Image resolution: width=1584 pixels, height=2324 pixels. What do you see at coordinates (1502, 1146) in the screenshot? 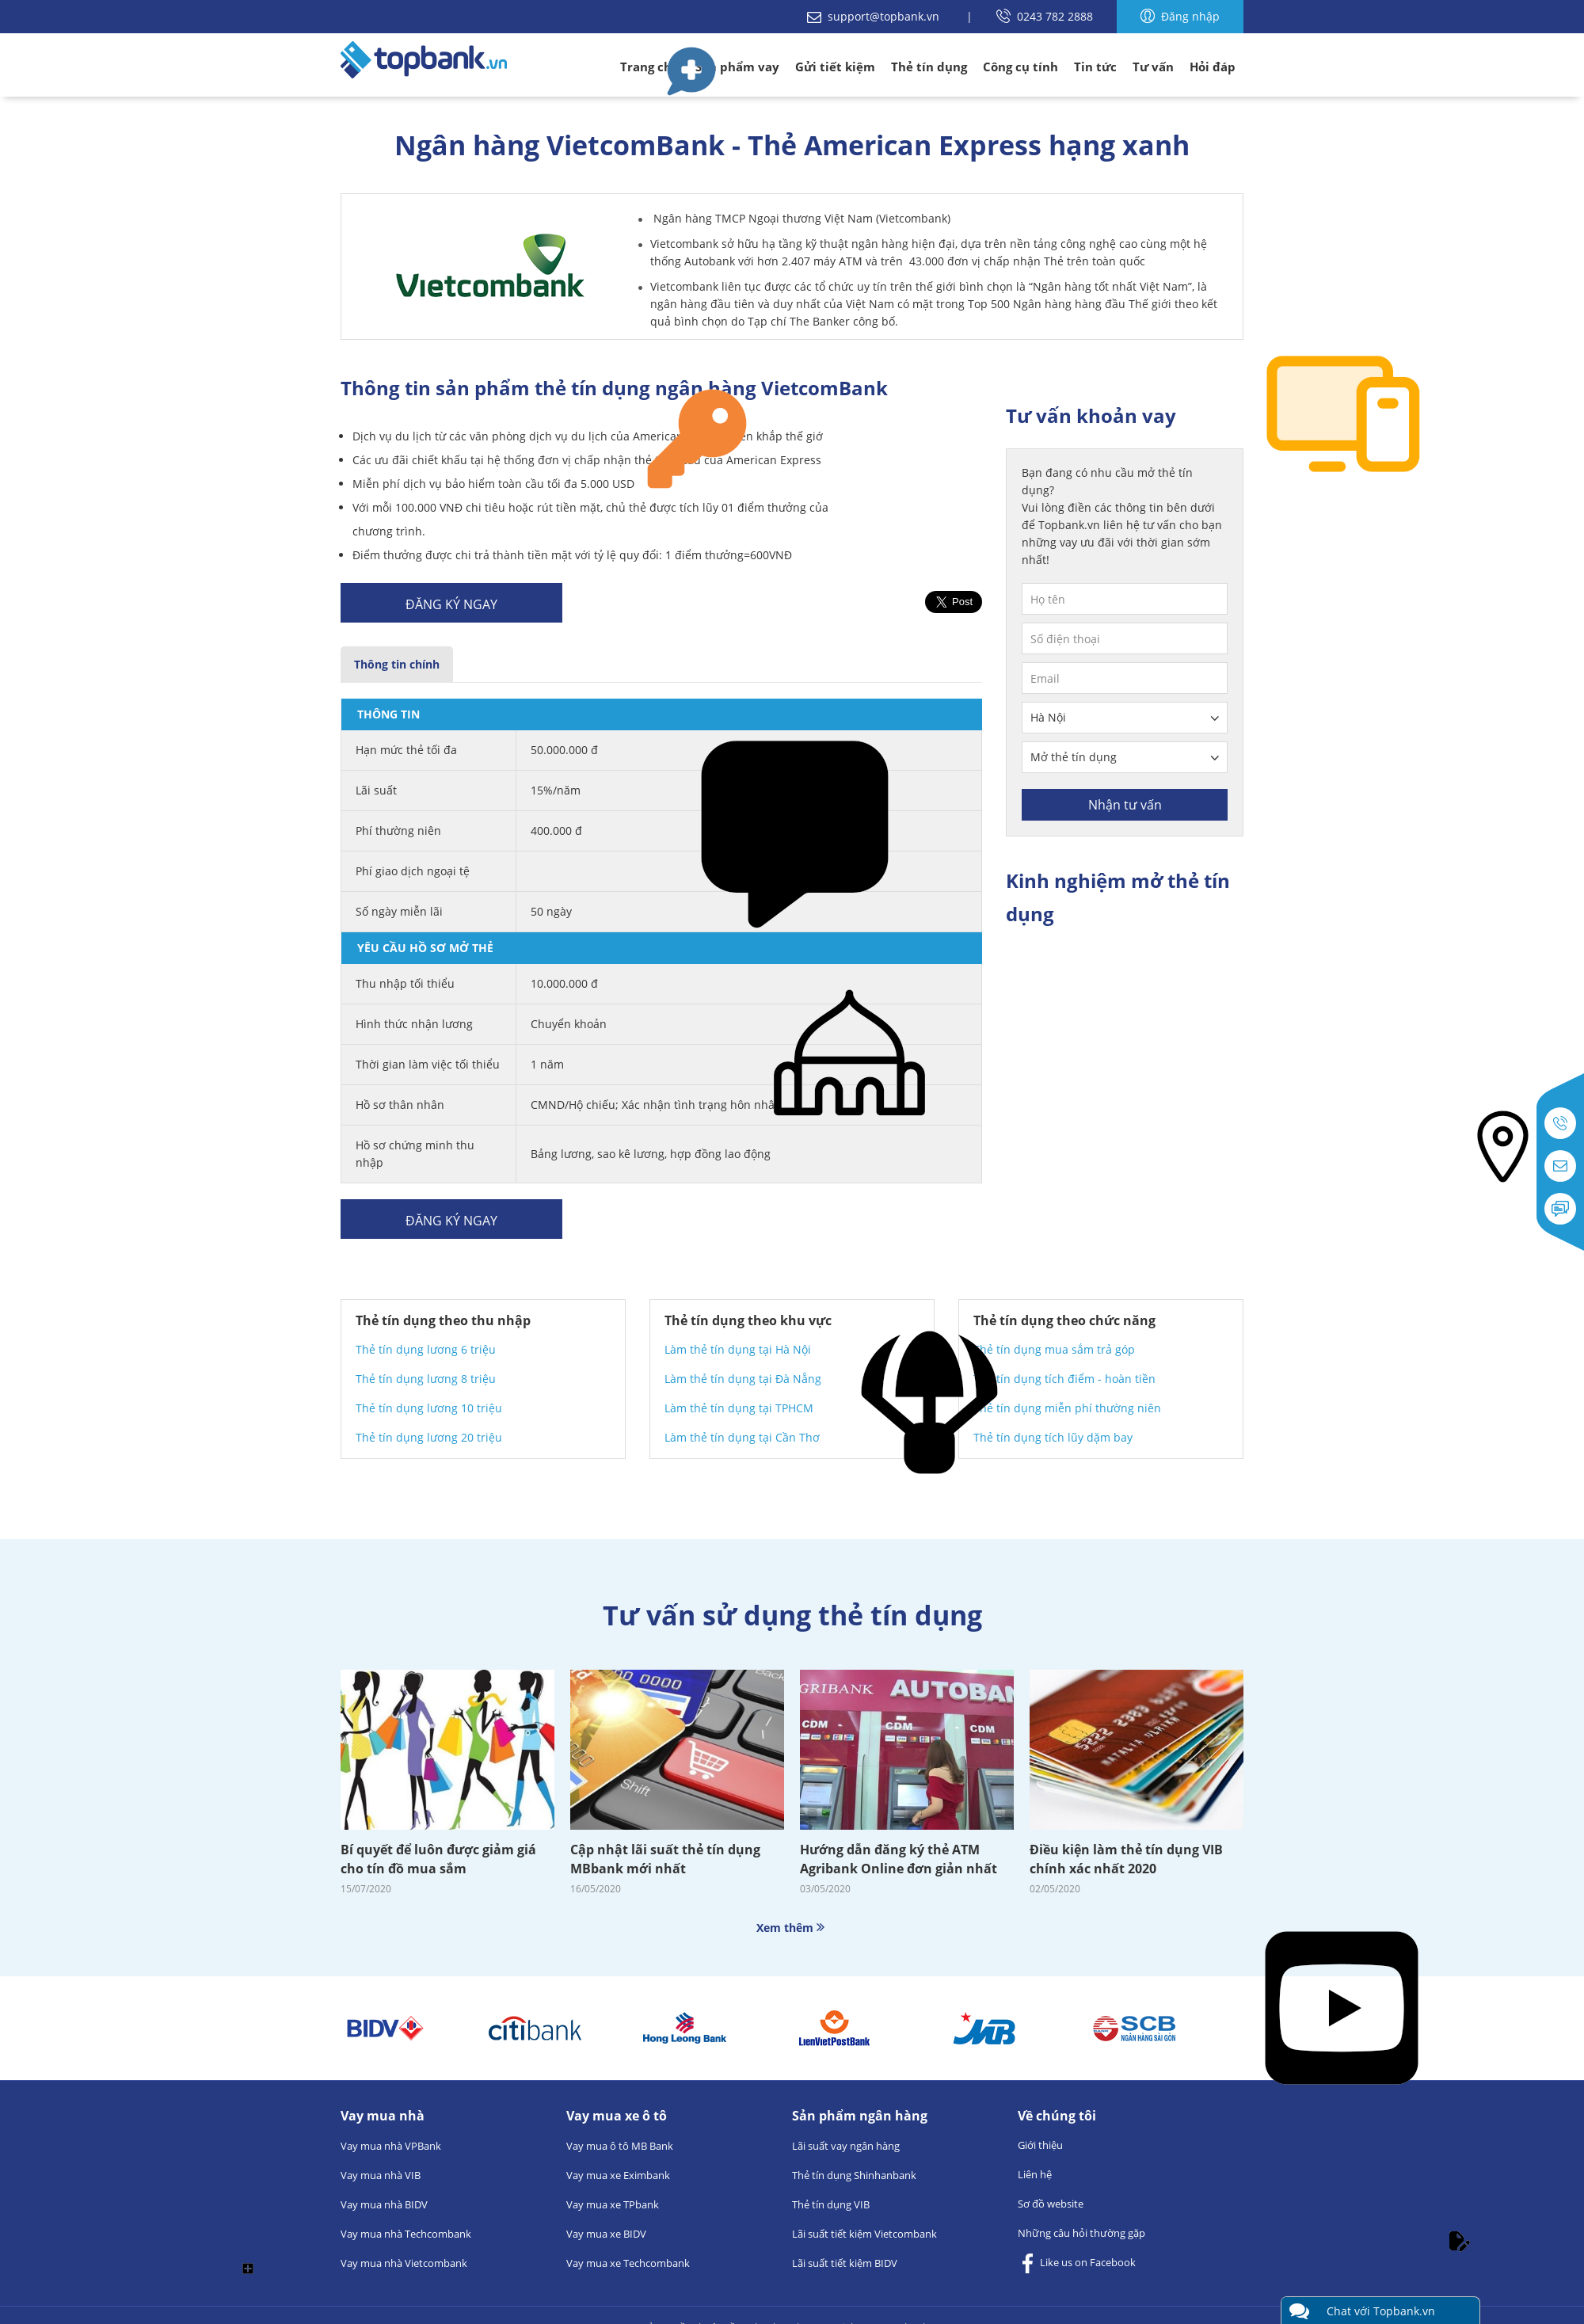
I see `view current location on map` at bounding box center [1502, 1146].